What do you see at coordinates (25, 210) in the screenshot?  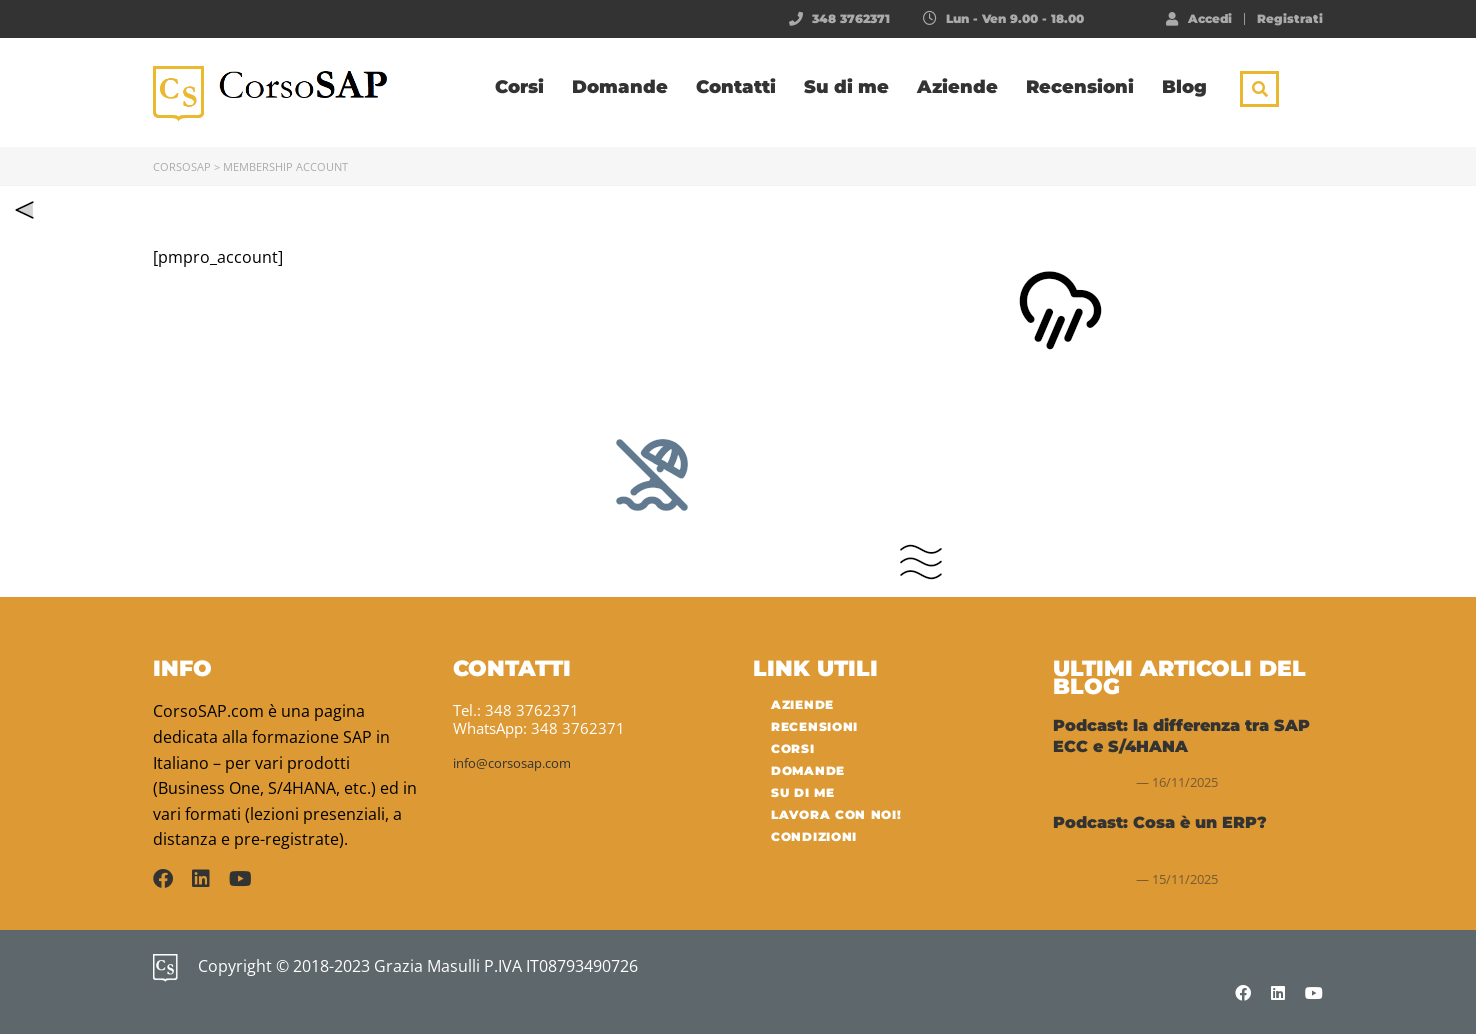 I see `navigate back to the previous screen` at bounding box center [25, 210].